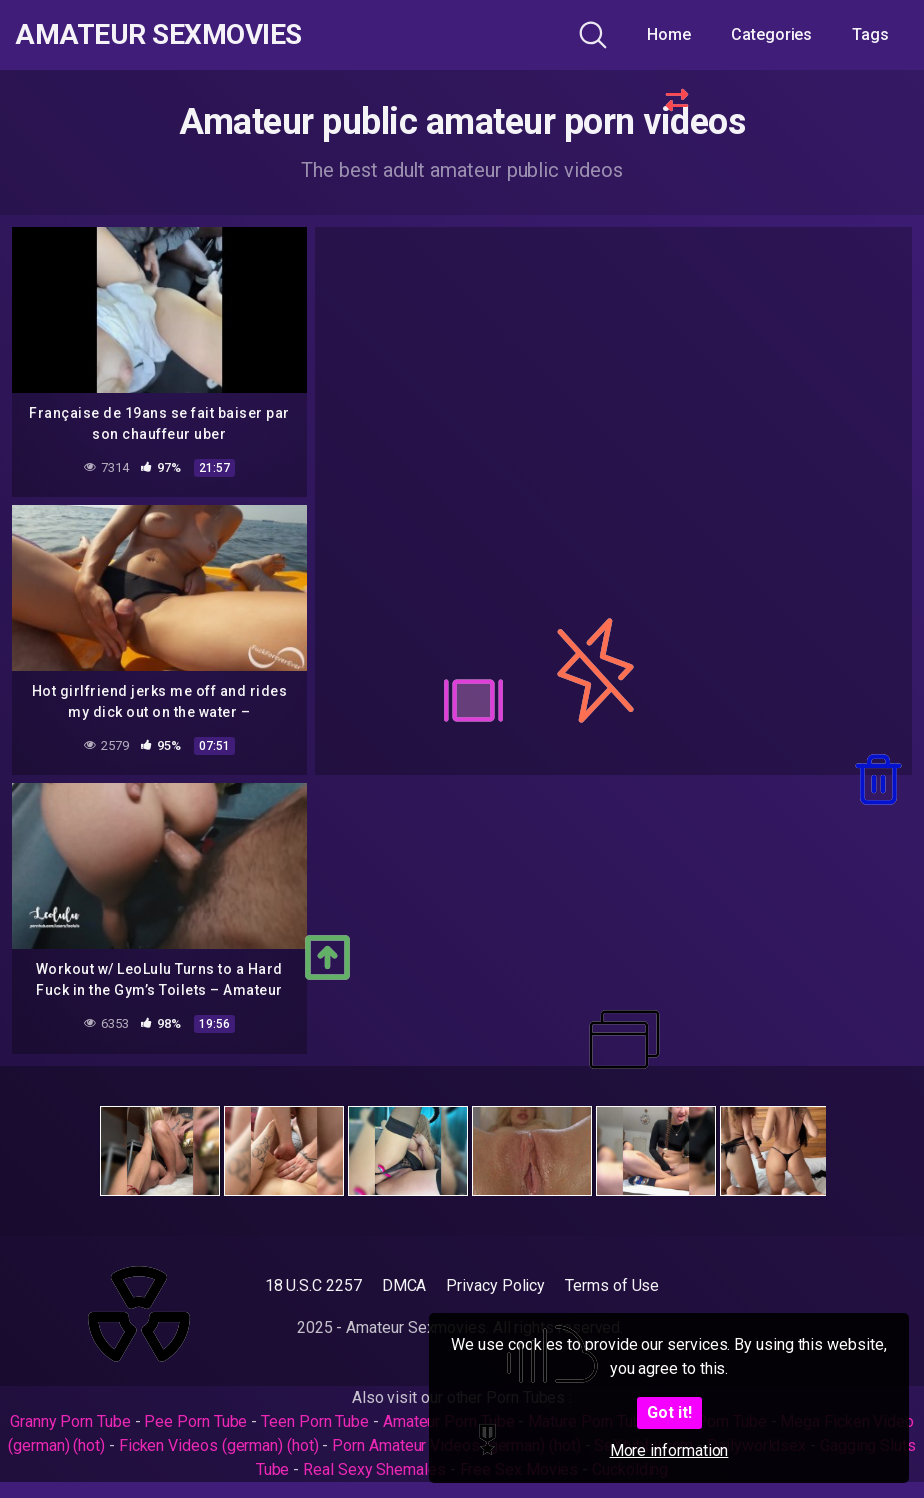 The height and width of the screenshot is (1498, 924). Describe the element at coordinates (487, 1439) in the screenshot. I see `view achievements or badges earned` at that location.